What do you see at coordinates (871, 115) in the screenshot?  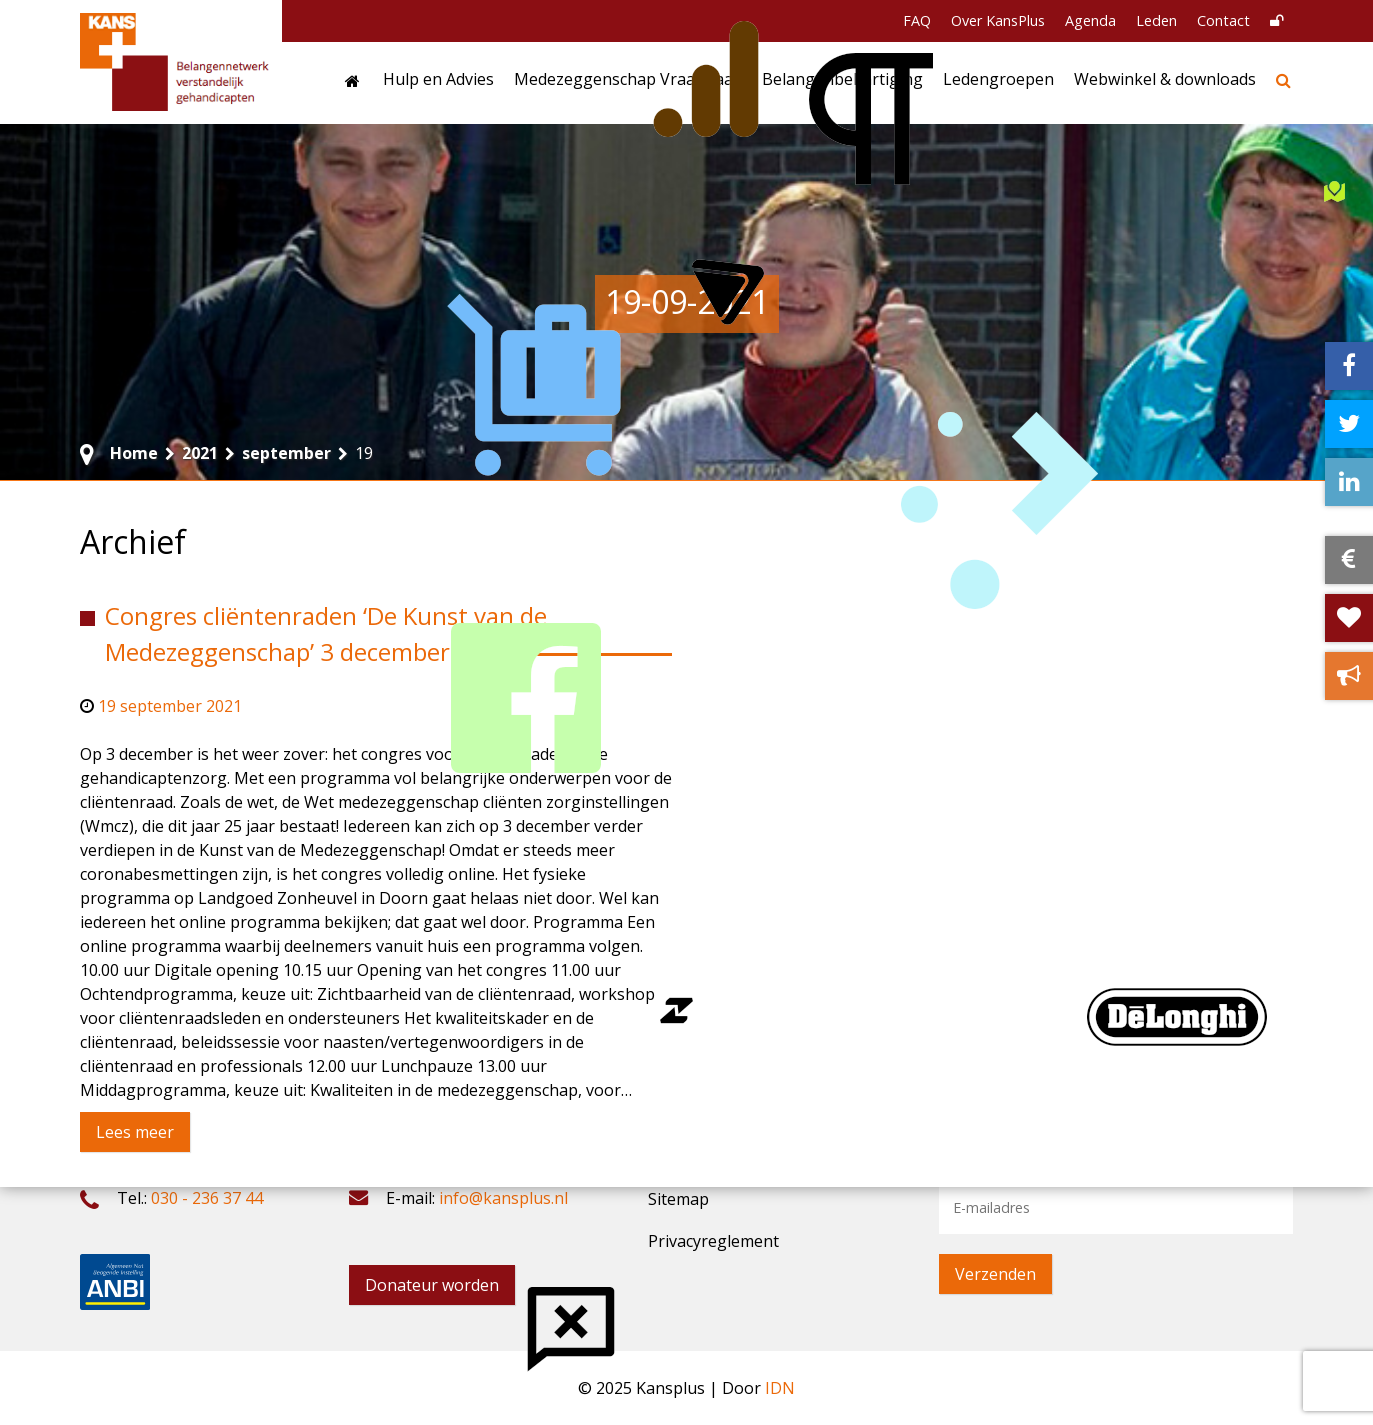 I see `insert a paragraph break` at bounding box center [871, 115].